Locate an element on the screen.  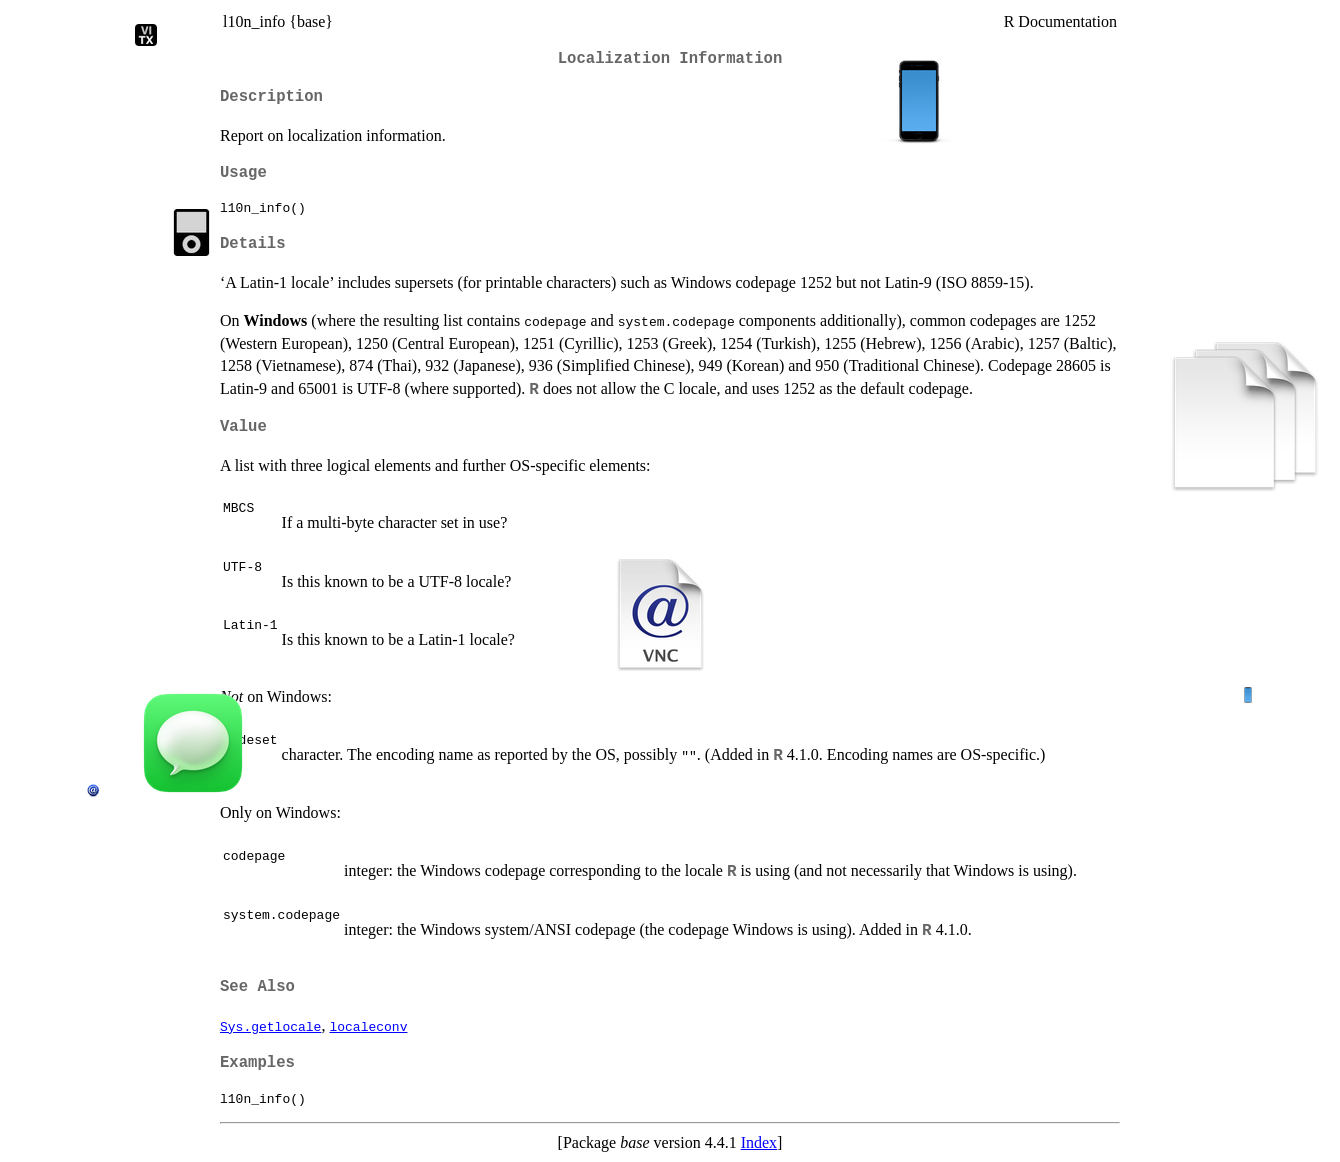
connect or sync an iPhone device is located at coordinates (919, 102).